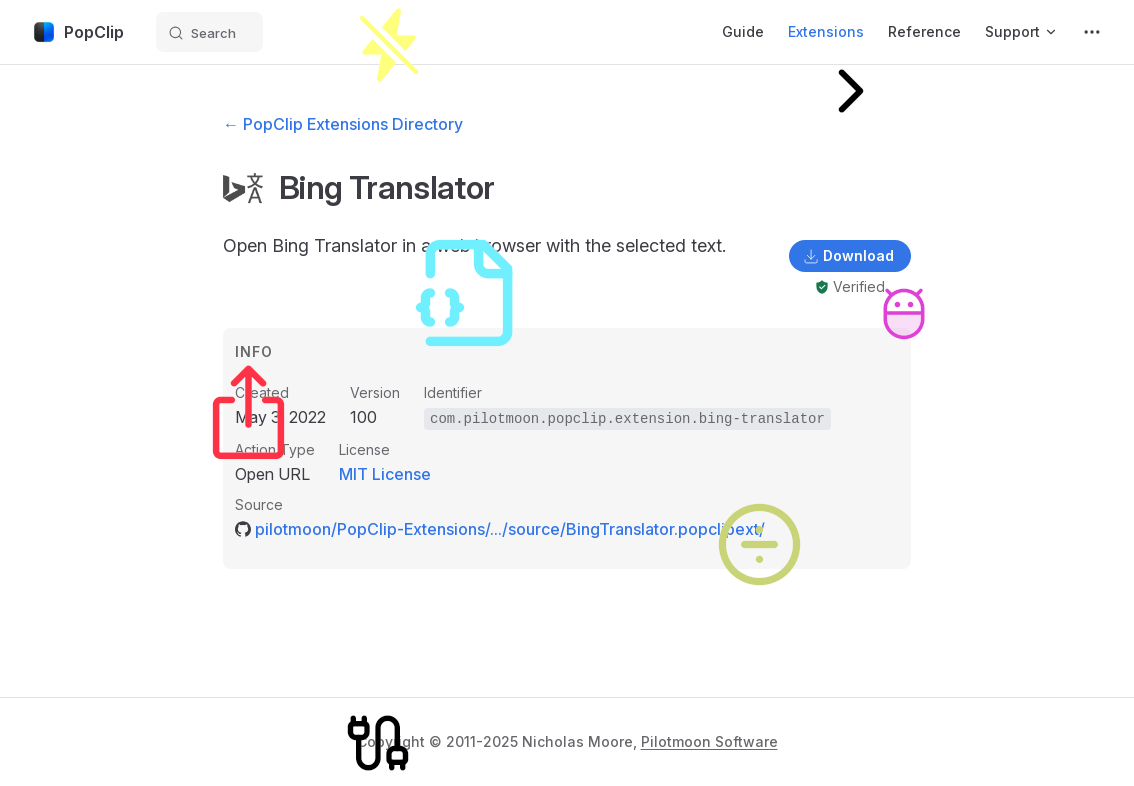 The height and width of the screenshot is (786, 1134). What do you see at coordinates (469, 293) in the screenshot?
I see `open JSON file` at bounding box center [469, 293].